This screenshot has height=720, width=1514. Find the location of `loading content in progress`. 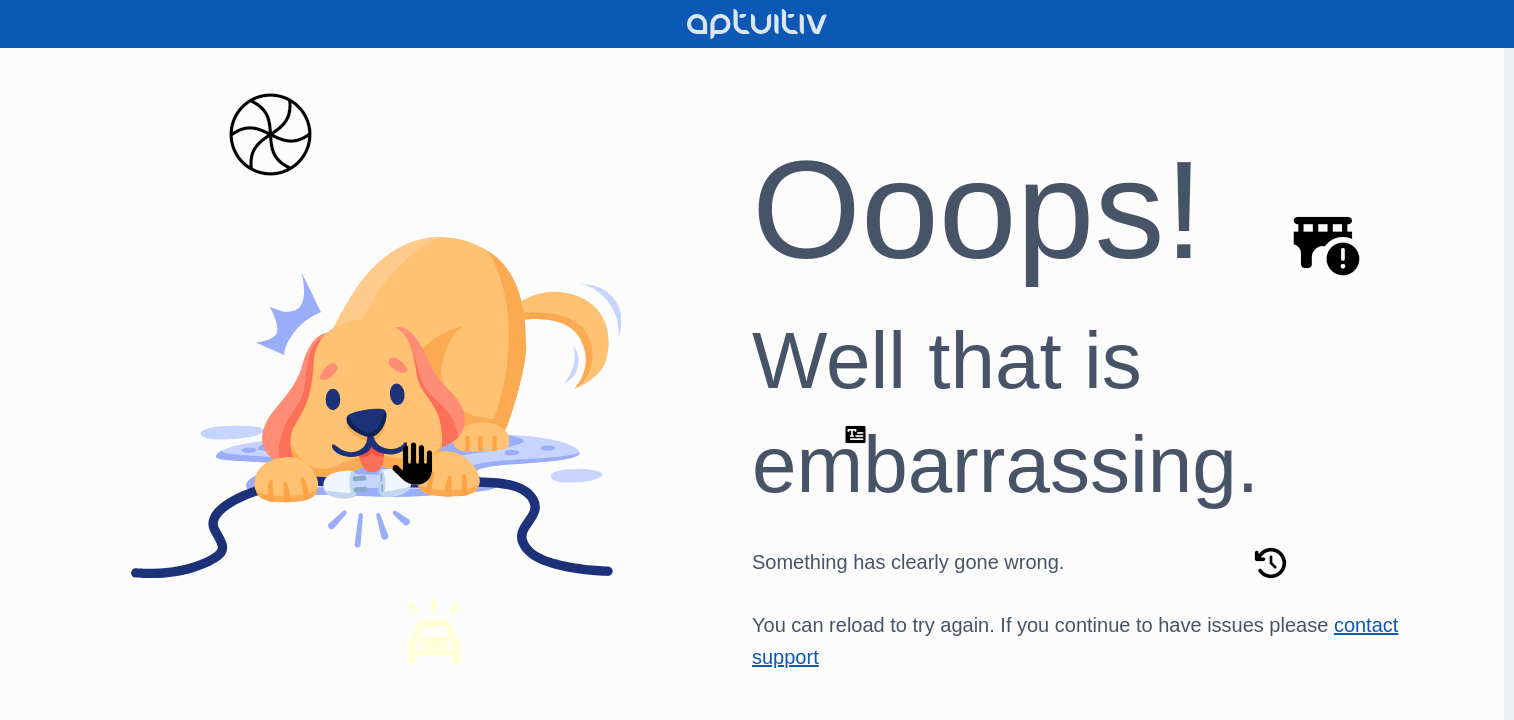

loading content in progress is located at coordinates (270, 134).